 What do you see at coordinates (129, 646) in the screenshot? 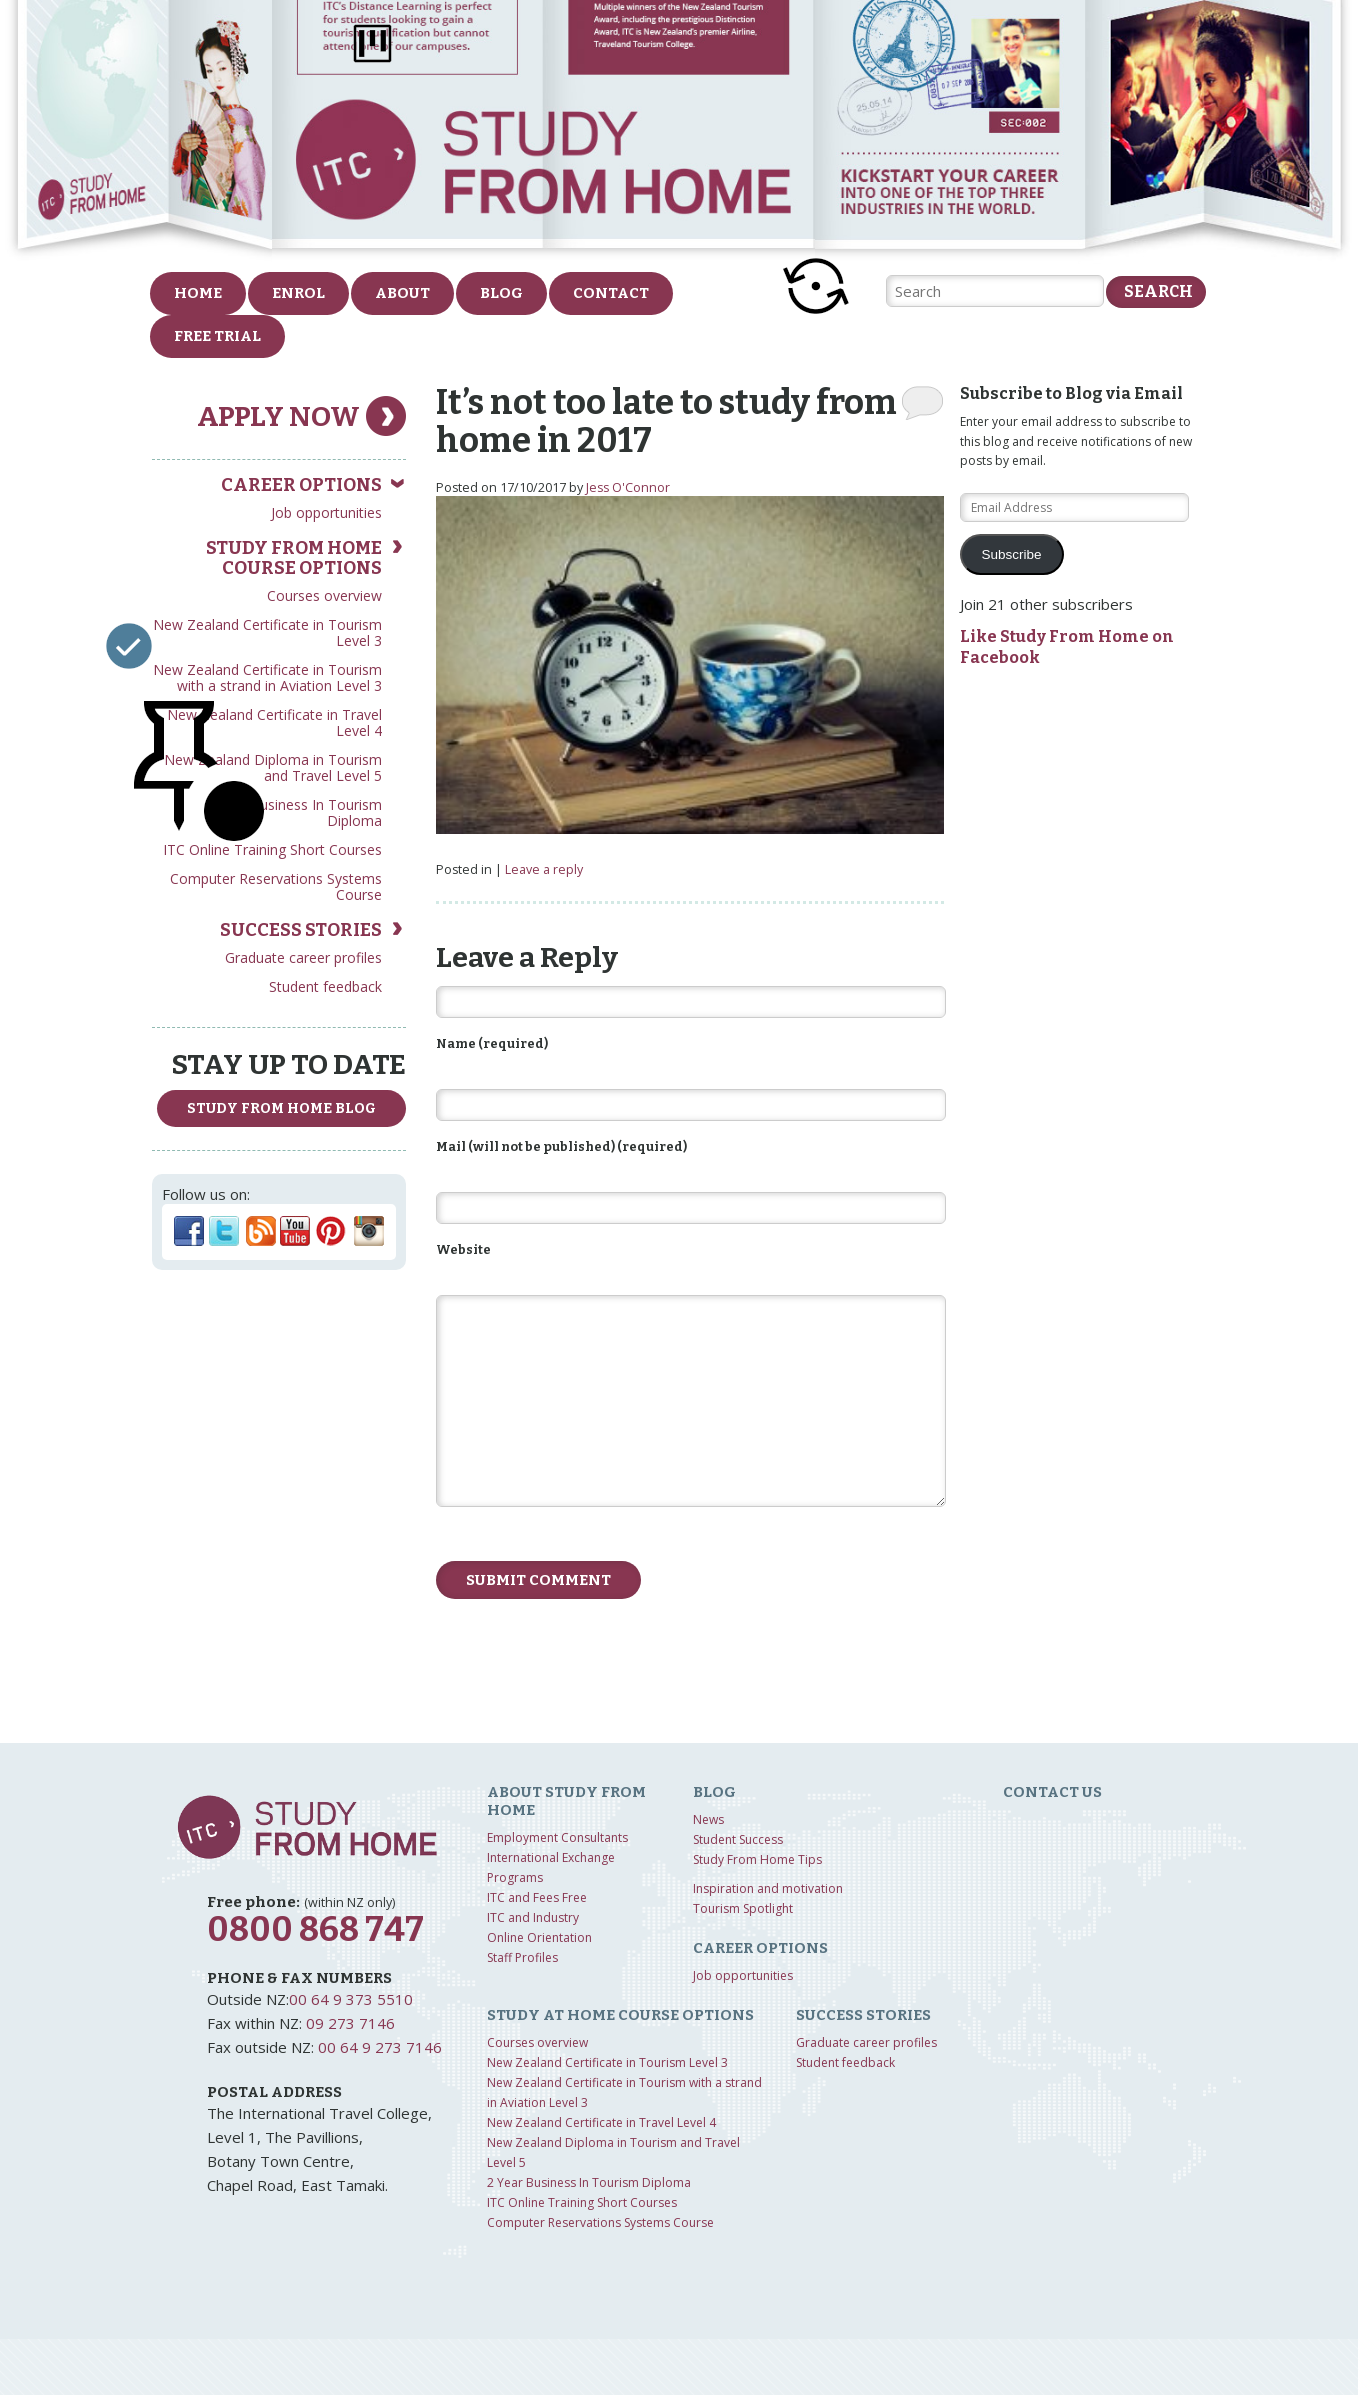
I see `indicates a test or validation has passed` at bounding box center [129, 646].